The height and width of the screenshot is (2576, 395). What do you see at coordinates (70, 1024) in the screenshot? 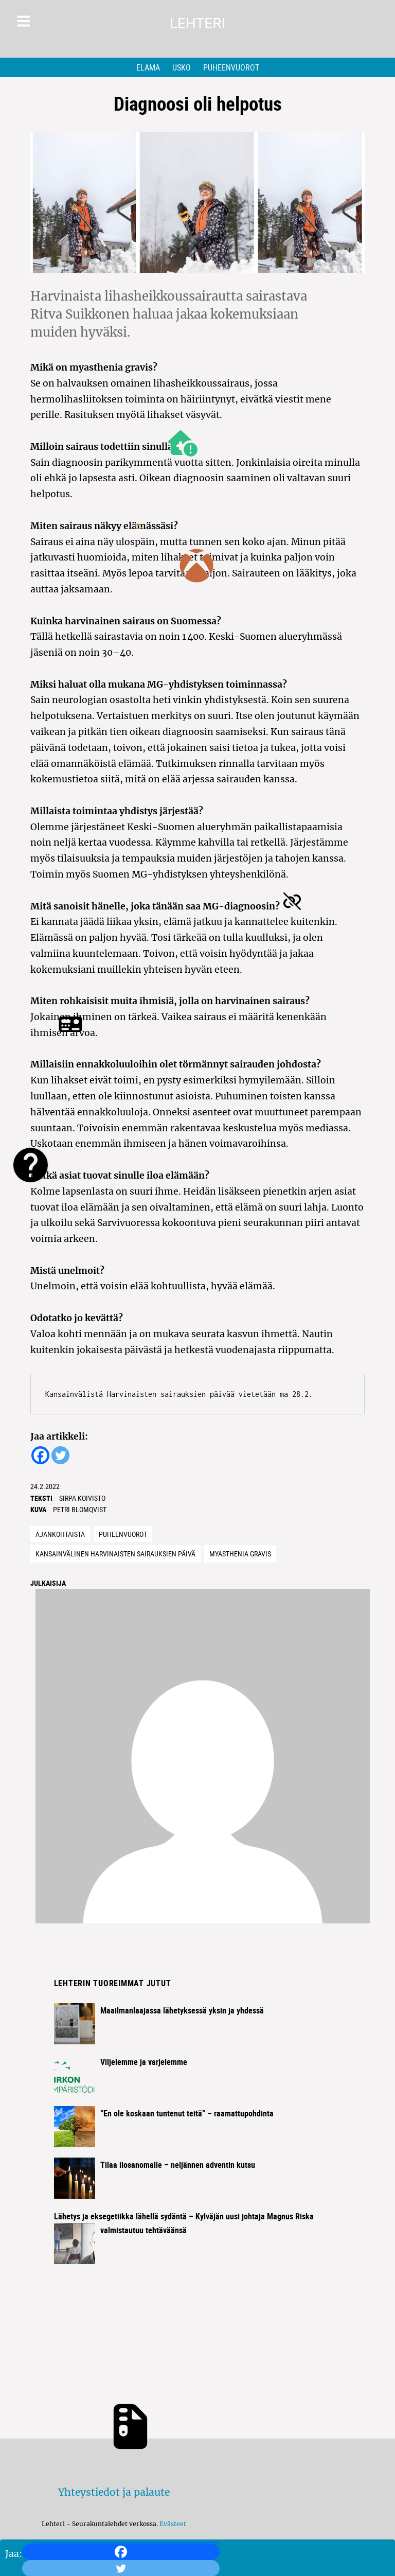
I see `access digital tachograph or driver logging device` at bounding box center [70, 1024].